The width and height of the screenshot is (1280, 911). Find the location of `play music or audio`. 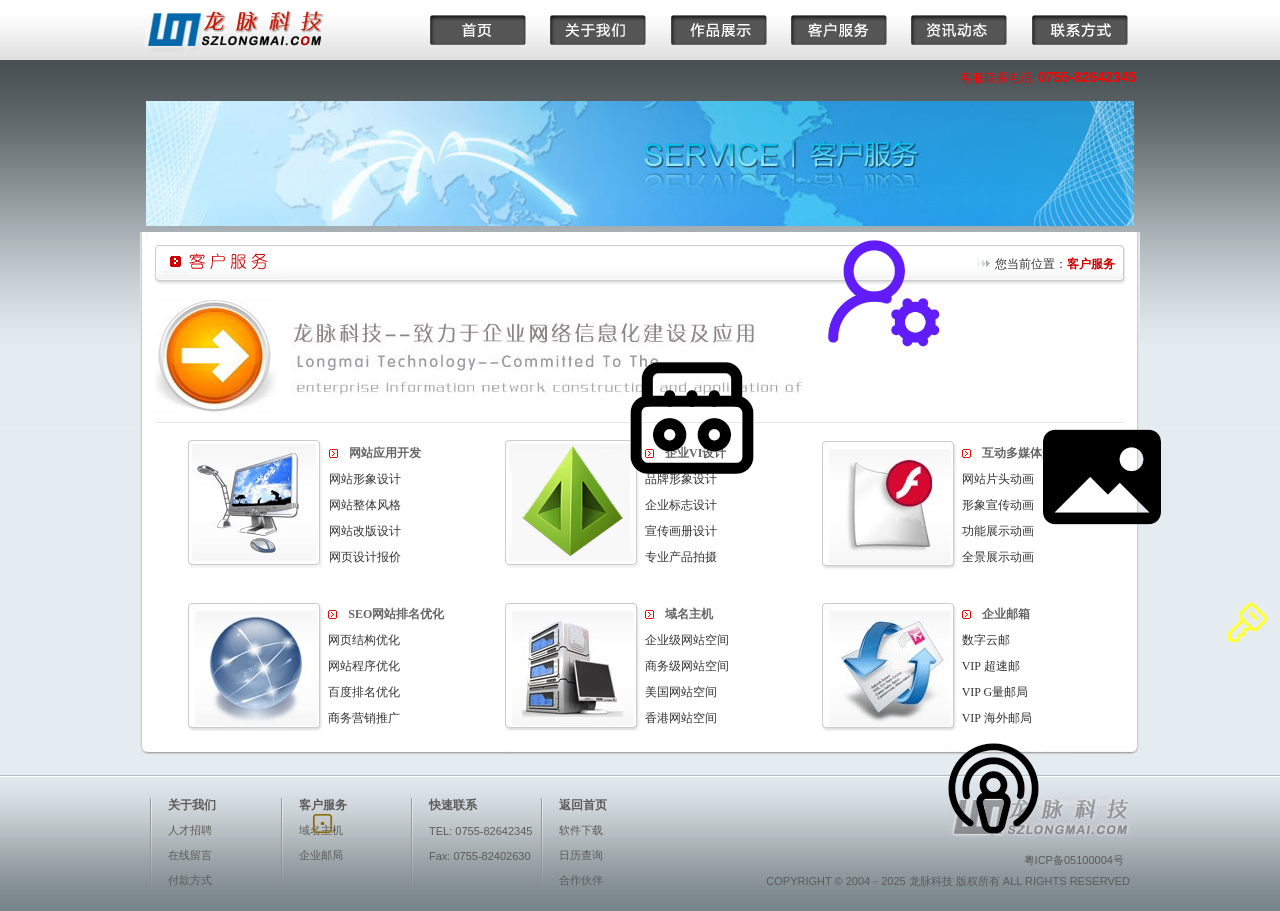

play music or audio is located at coordinates (692, 418).